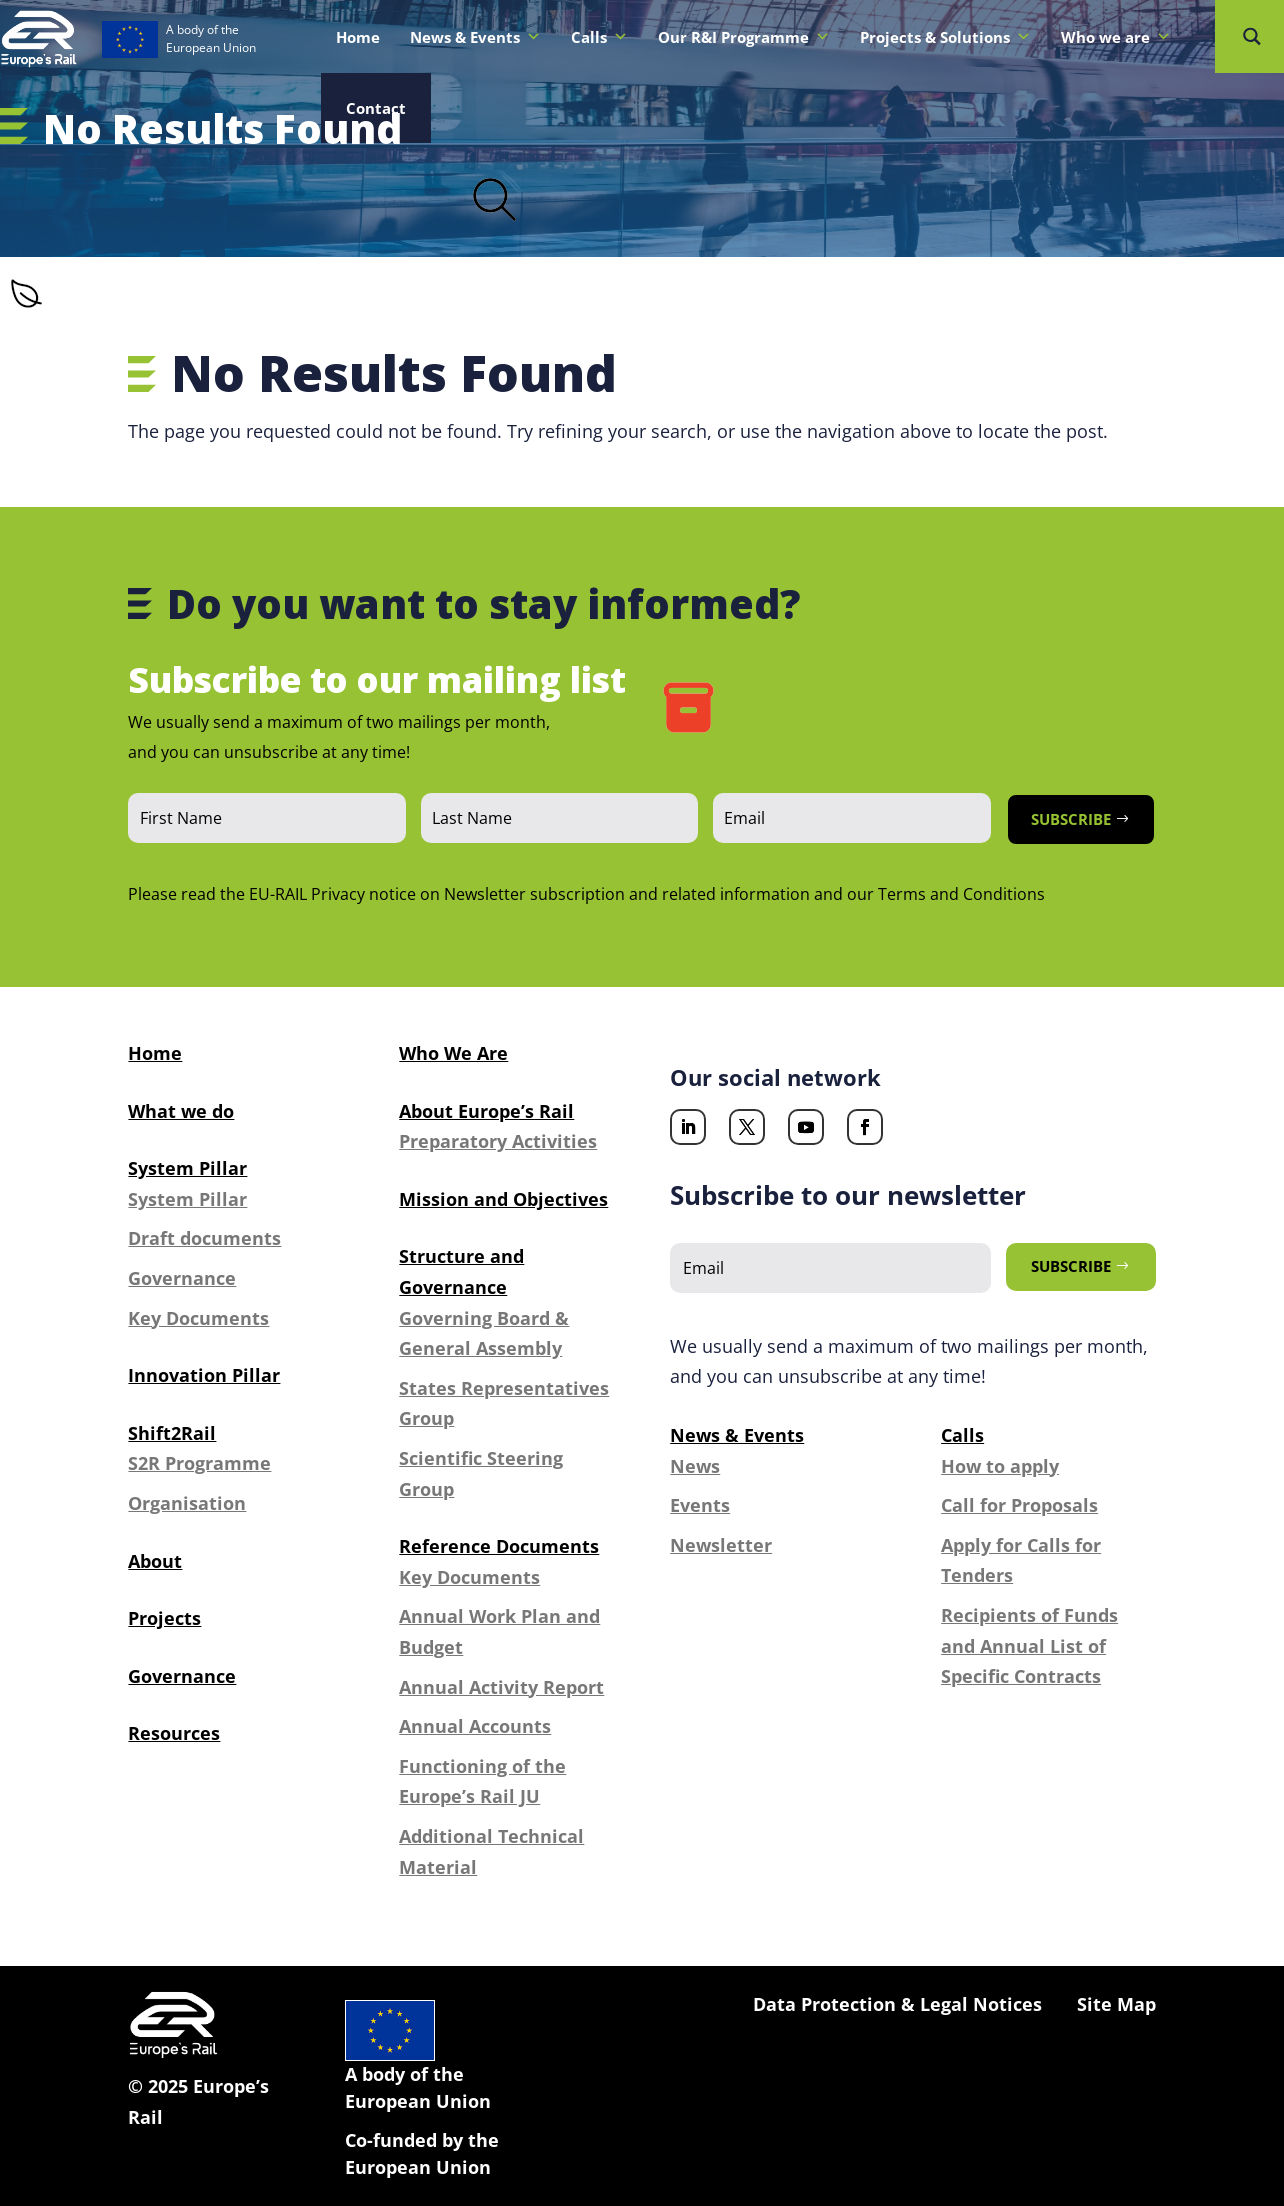 The image size is (1284, 2206). I want to click on indicates eco-friendly or sustainable option, so click(26, 293).